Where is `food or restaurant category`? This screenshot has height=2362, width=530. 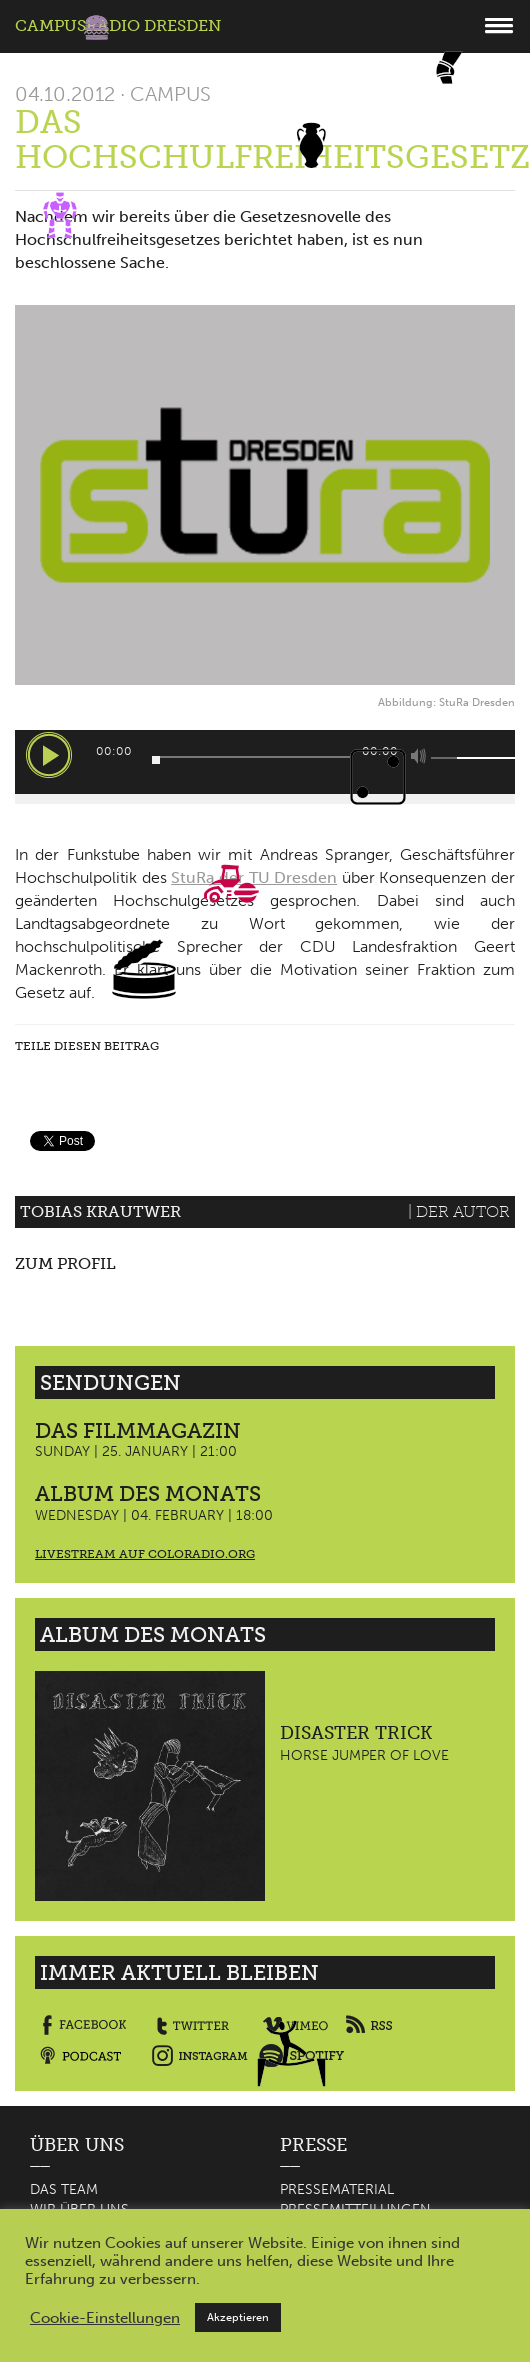 food or restaurant category is located at coordinates (96, 27).